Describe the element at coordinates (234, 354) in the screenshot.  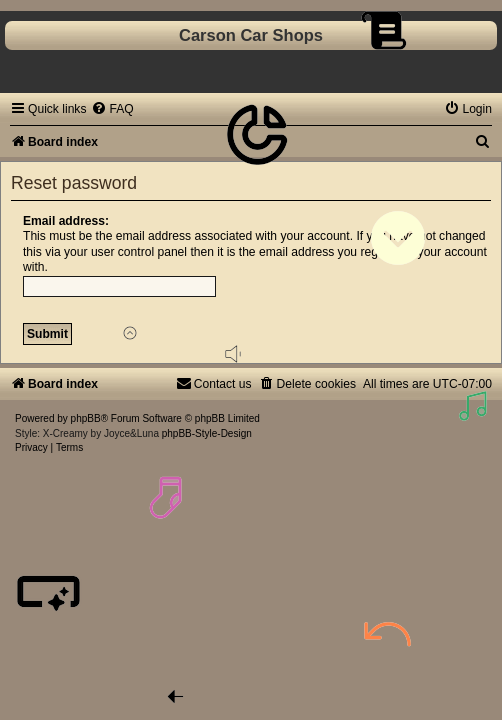
I see `adjust volume to low level` at that location.